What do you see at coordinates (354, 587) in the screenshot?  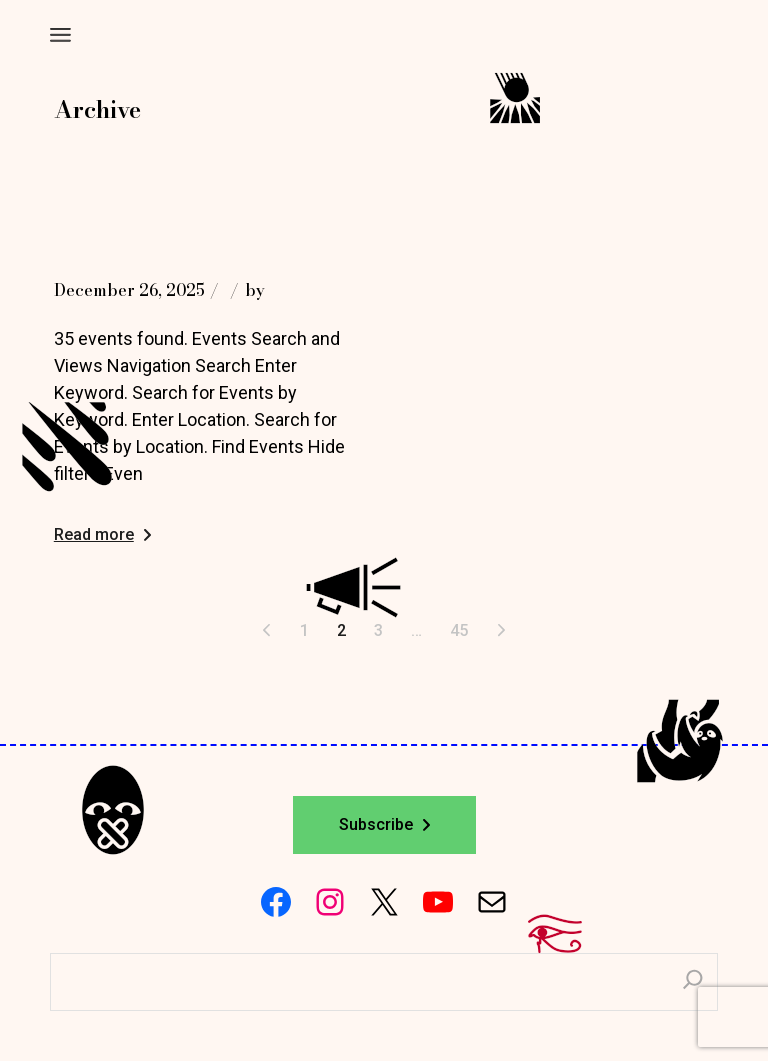 I see `make an announcement or broadcast` at bounding box center [354, 587].